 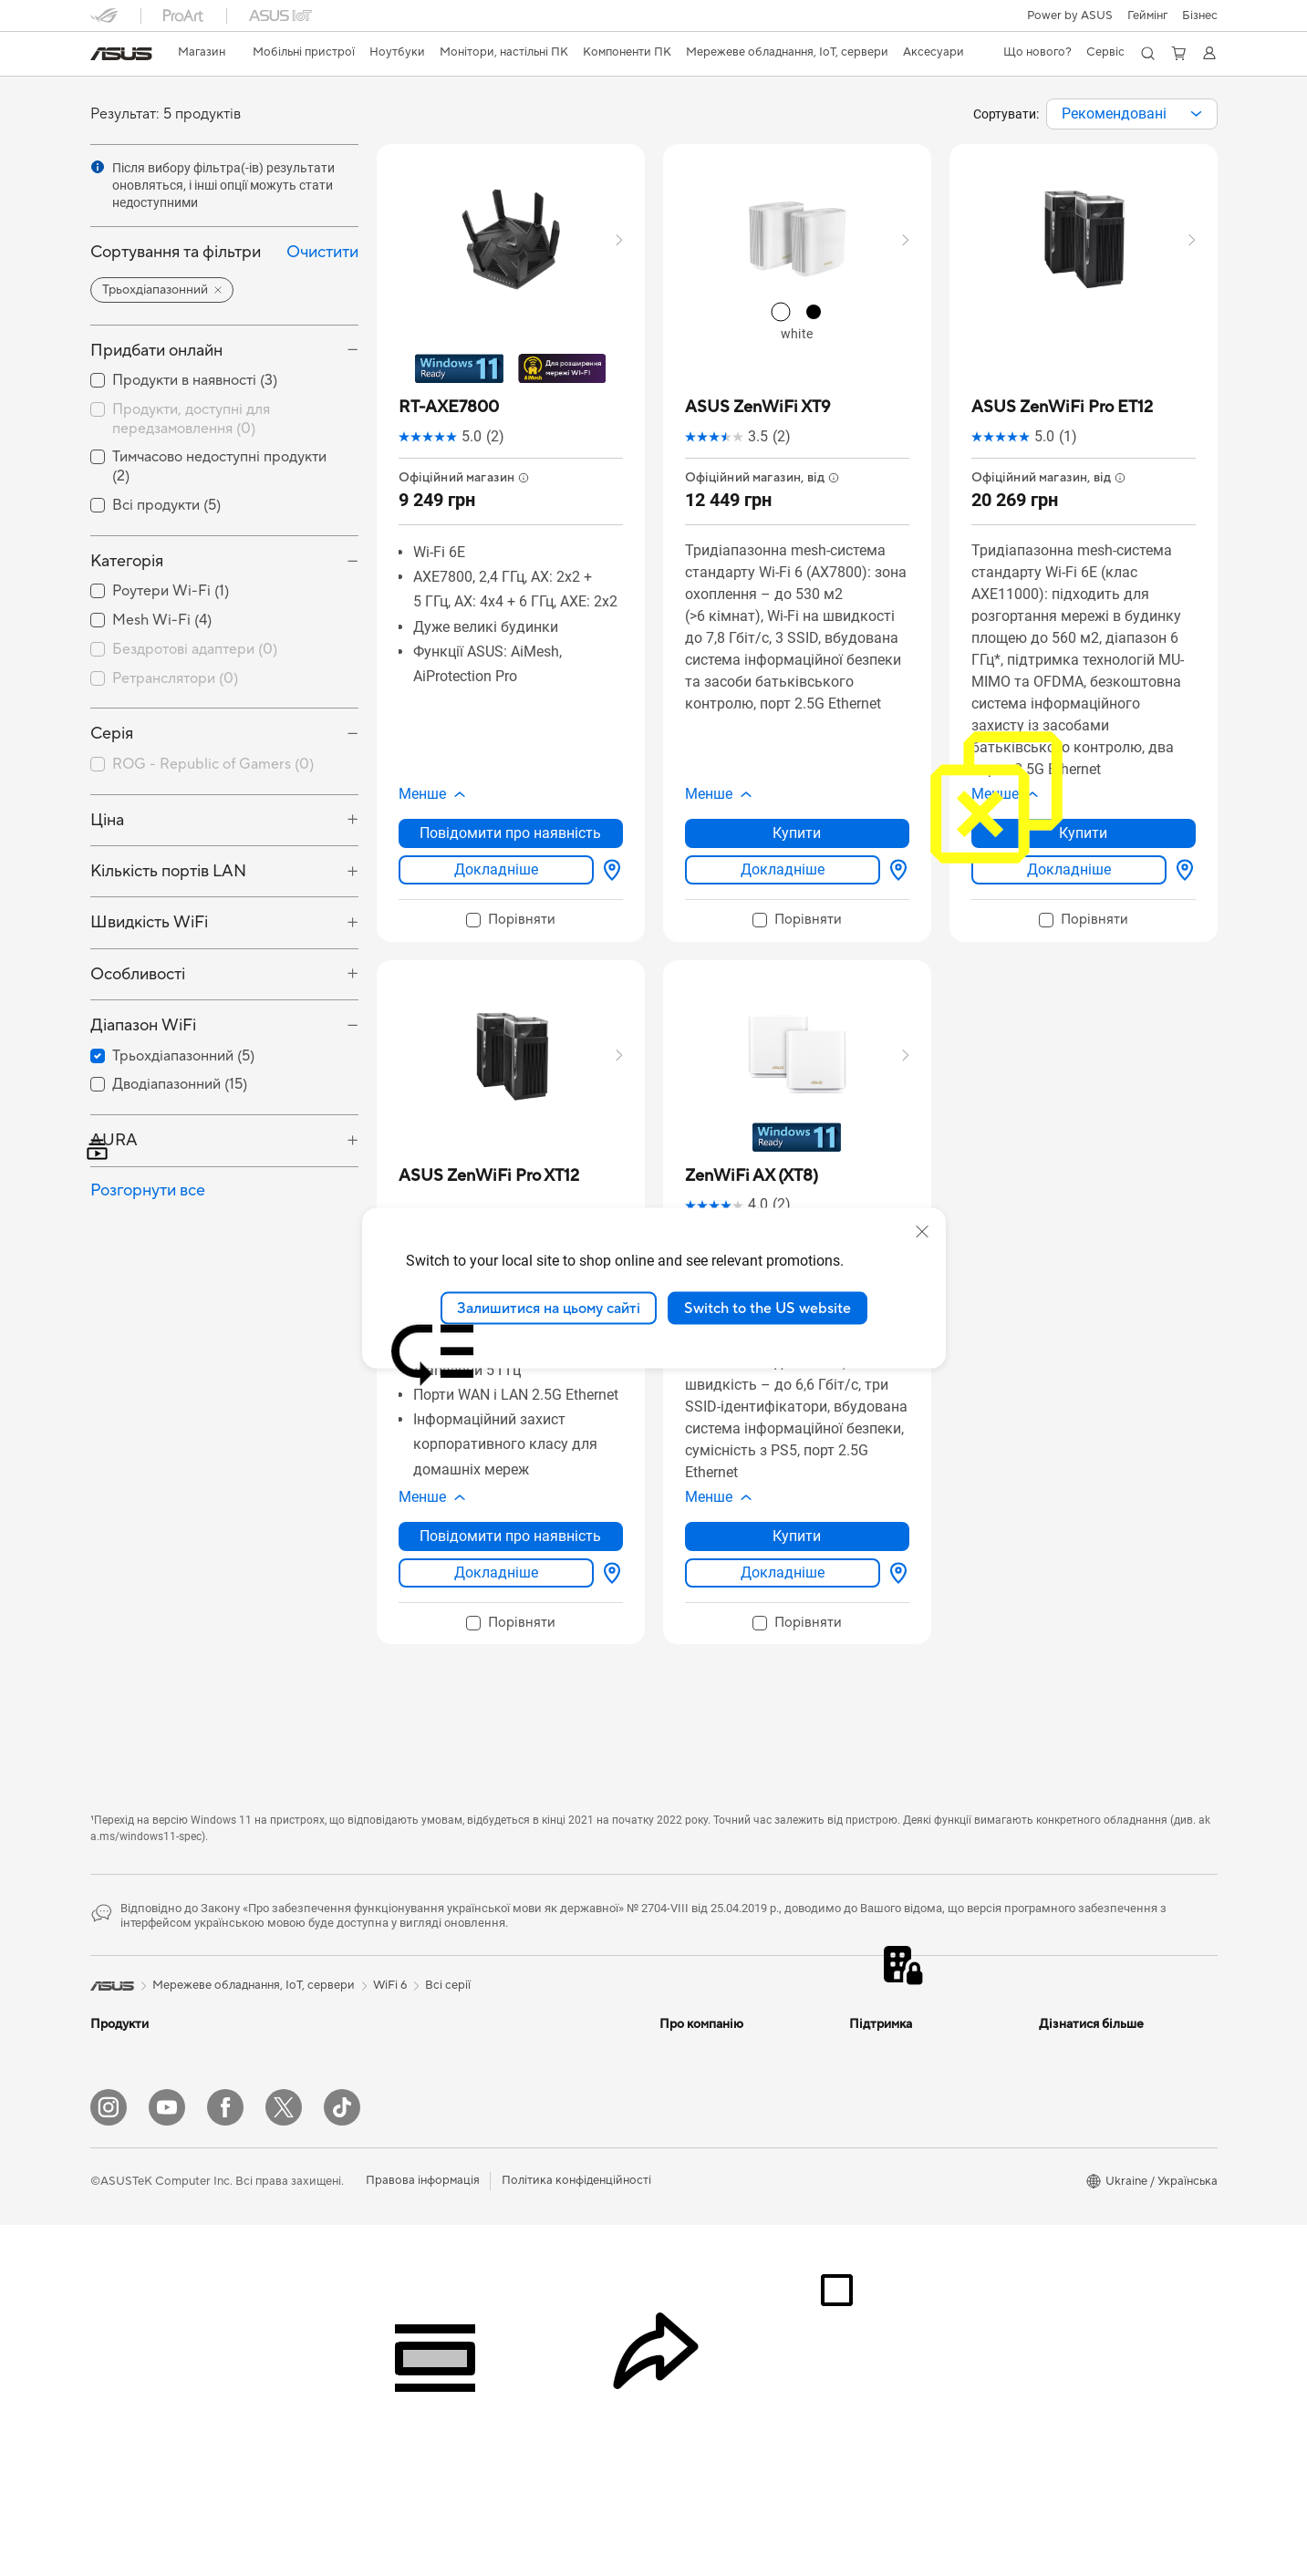 I want to click on view your subscriptions, so click(x=97, y=1149).